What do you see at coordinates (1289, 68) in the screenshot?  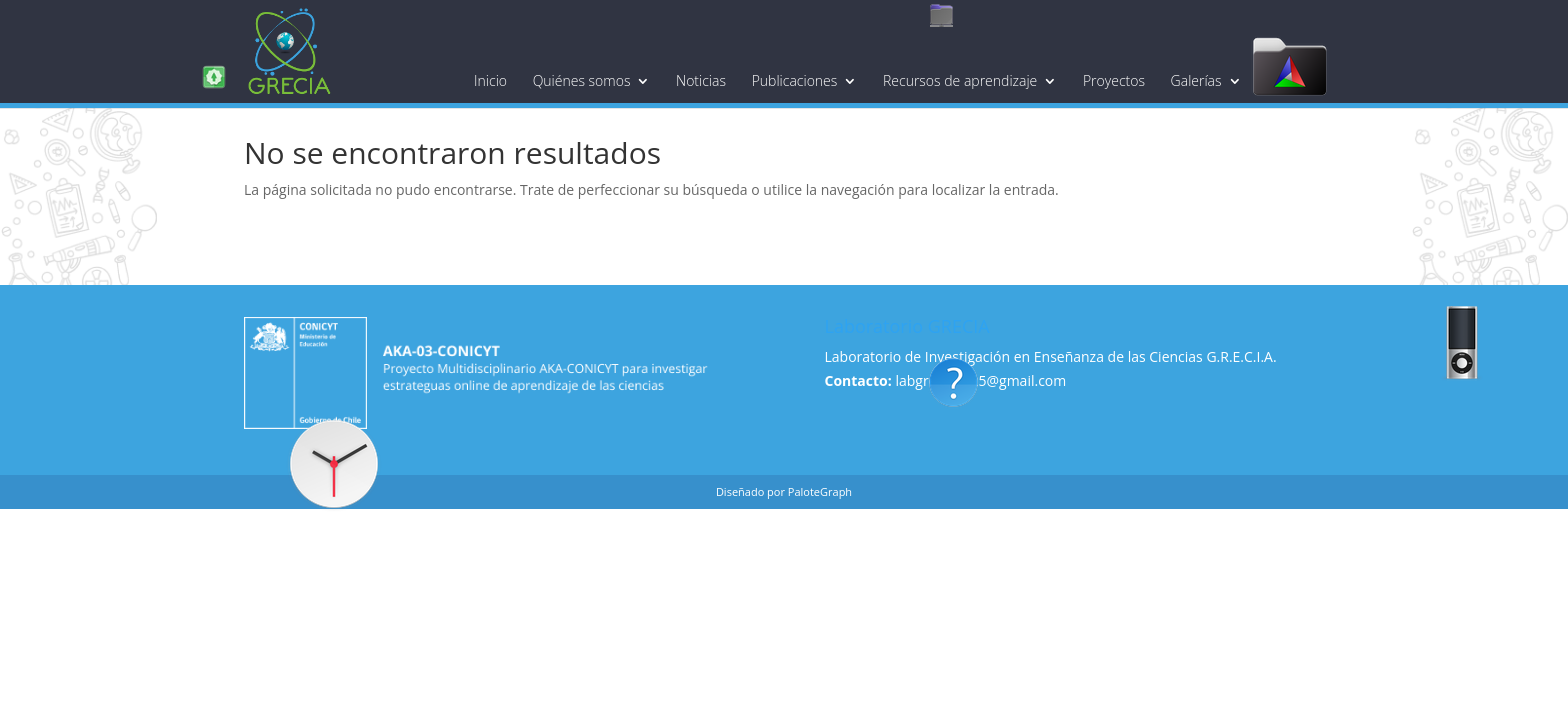 I see `folder containing cmake build configuration files` at bounding box center [1289, 68].